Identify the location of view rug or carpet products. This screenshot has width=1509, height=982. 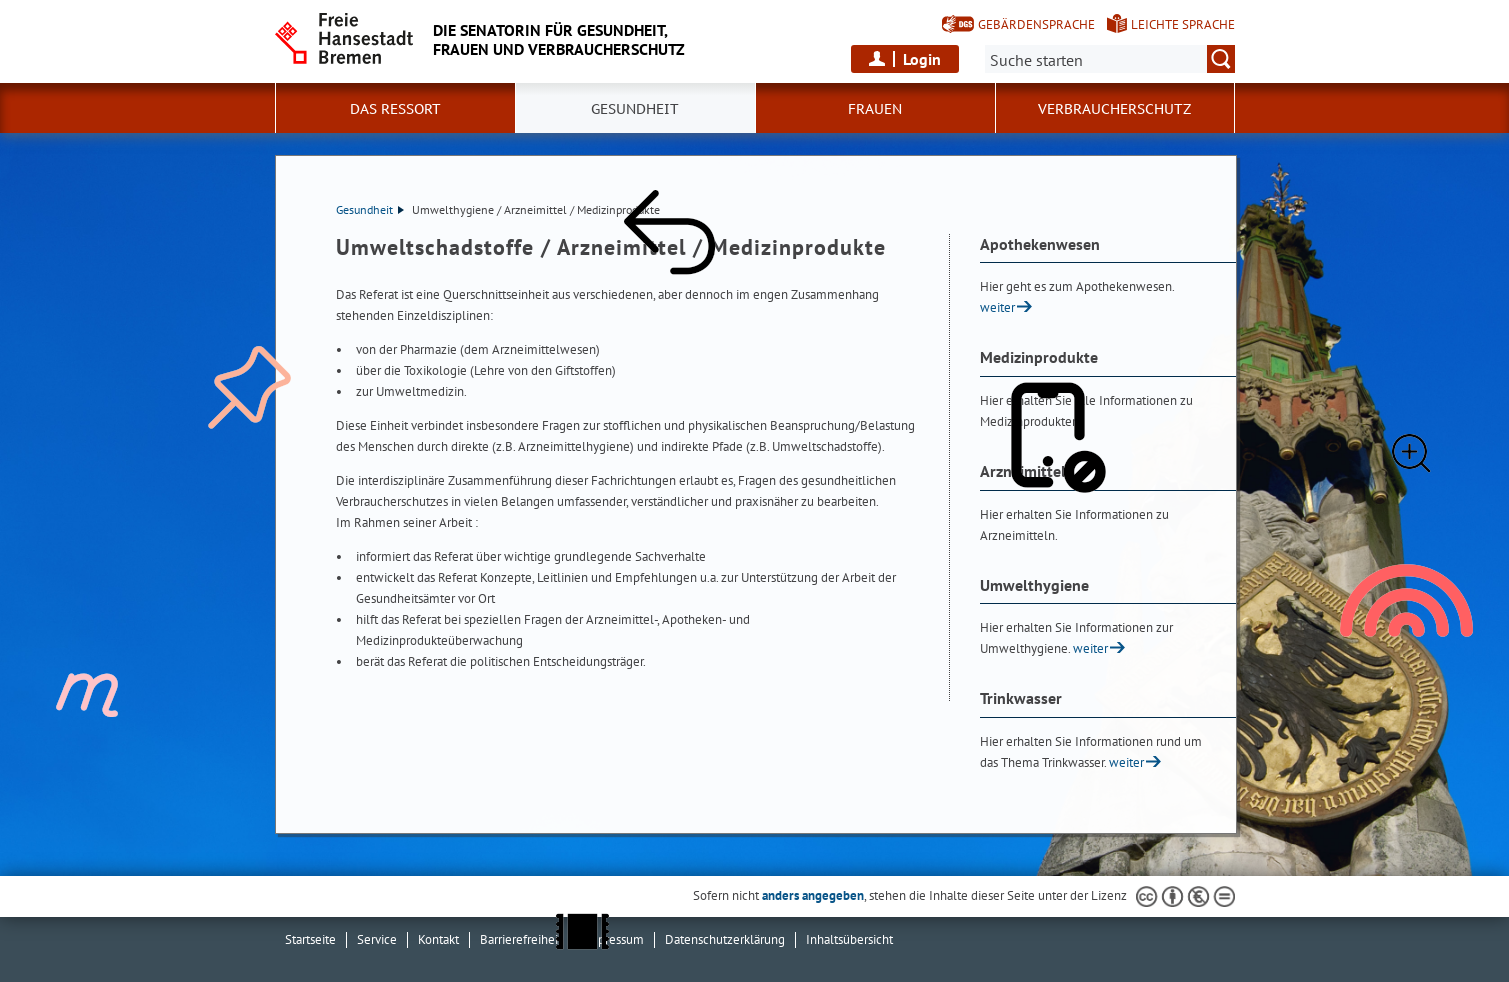
(582, 931).